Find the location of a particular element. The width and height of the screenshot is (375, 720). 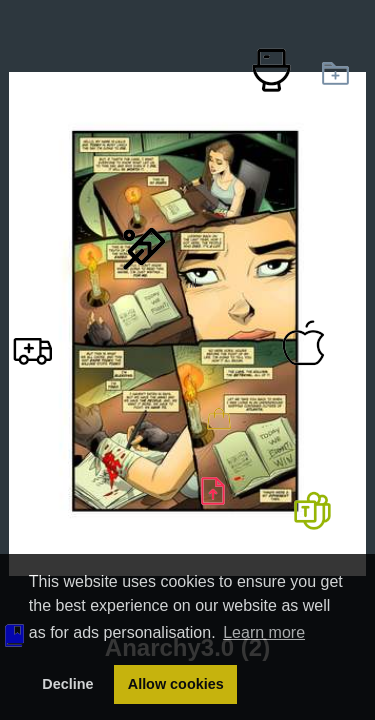

open microsoft teams is located at coordinates (312, 511).